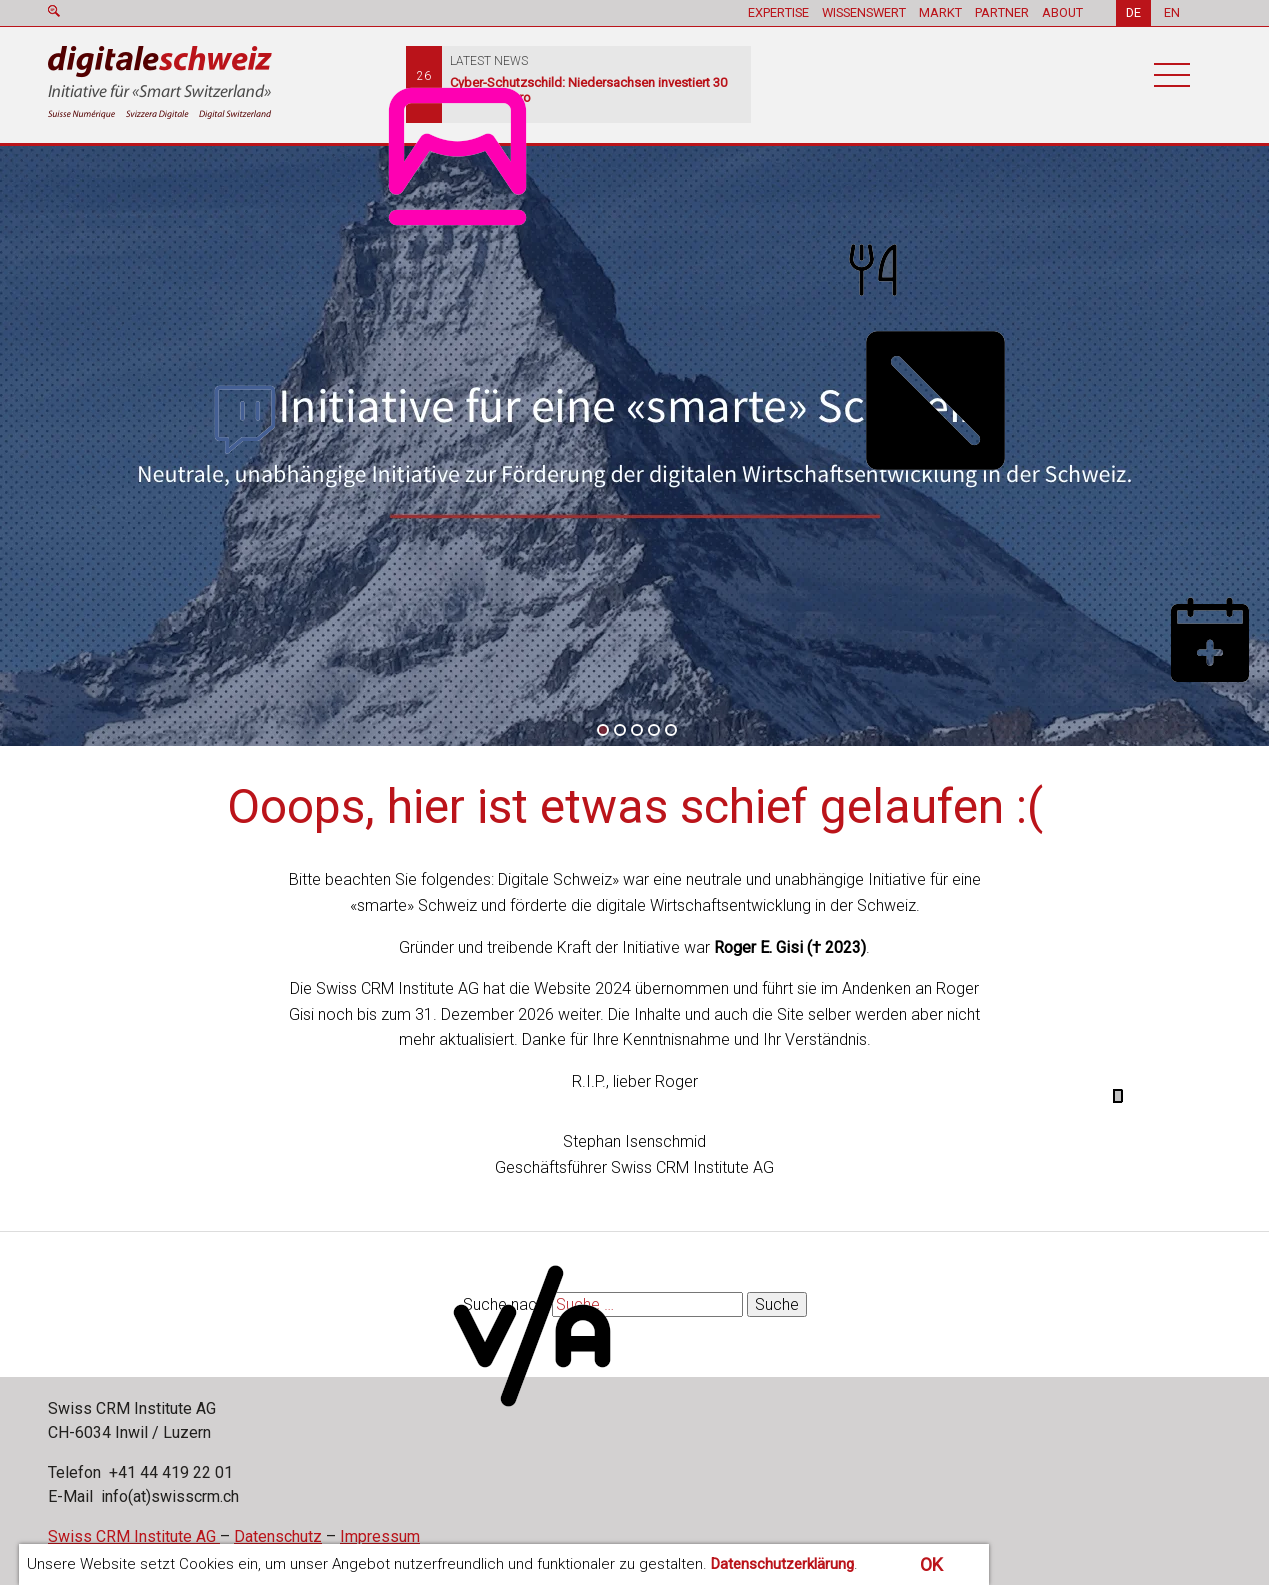 This screenshot has width=1269, height=1585. I want to click on indicates mobile device or smartphone view, so click(1118, 1096).